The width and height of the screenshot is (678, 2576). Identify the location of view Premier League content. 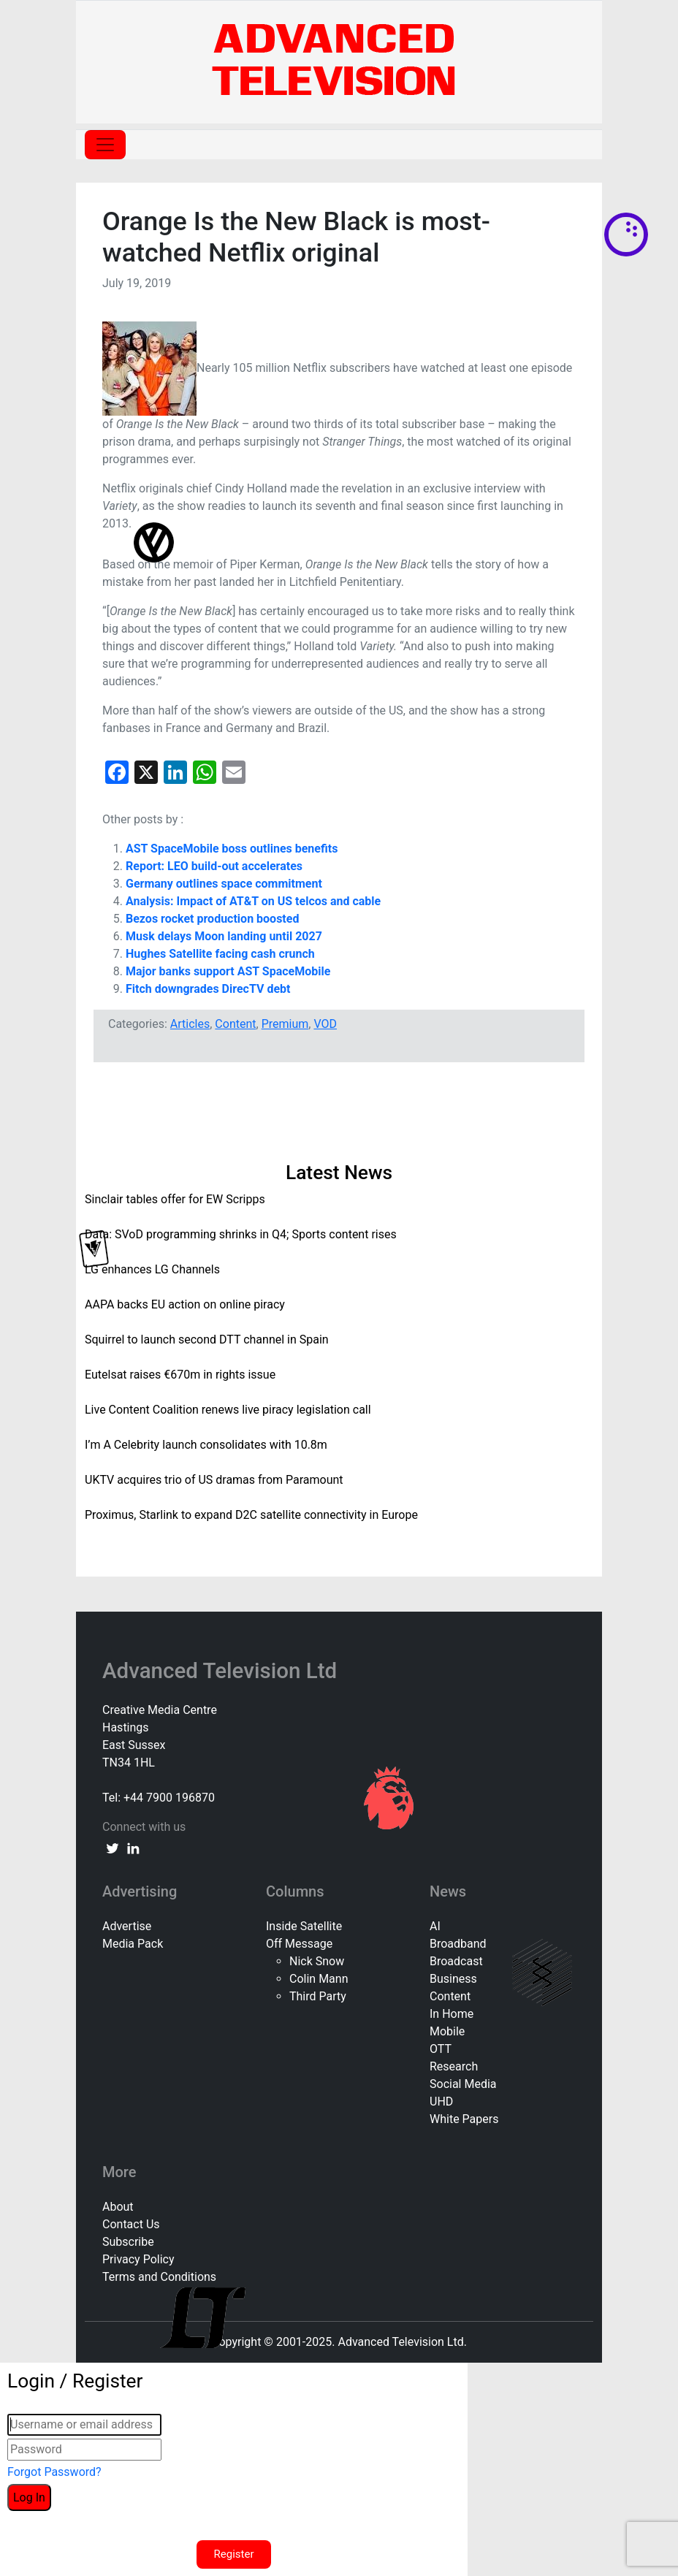
(389, 1798).